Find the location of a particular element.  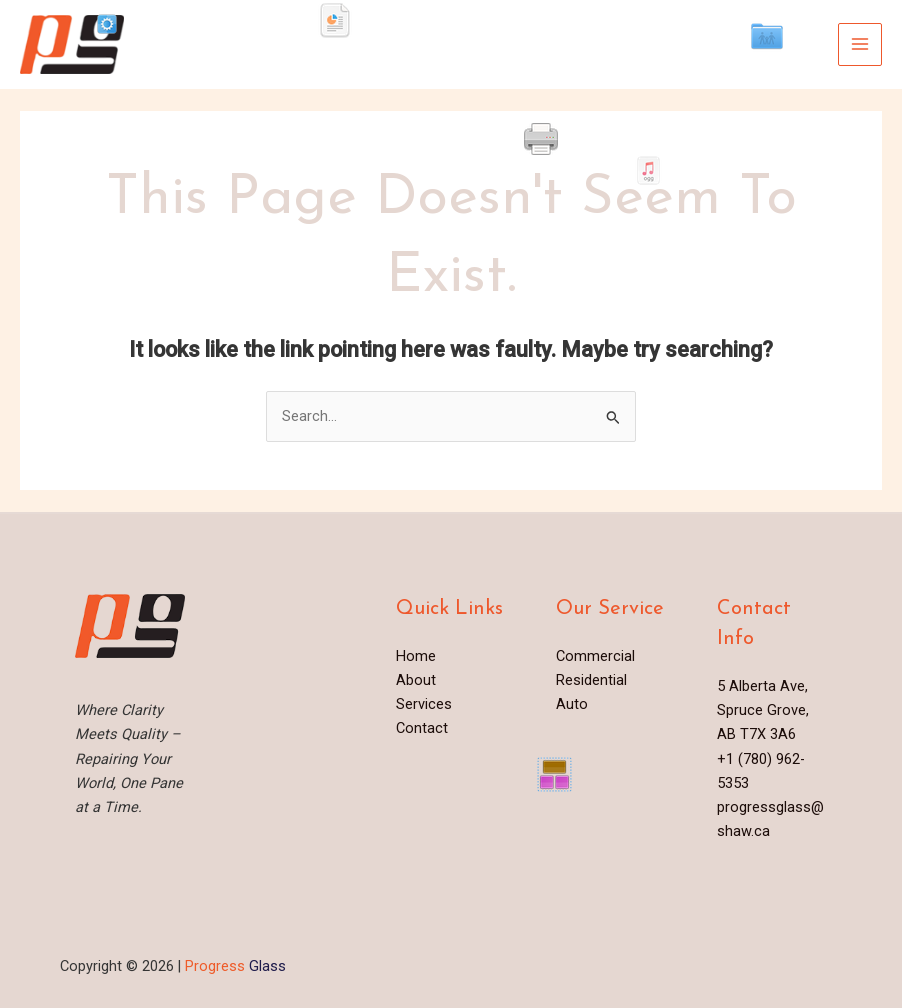

access system application settings is located at coordinates (107, 24).